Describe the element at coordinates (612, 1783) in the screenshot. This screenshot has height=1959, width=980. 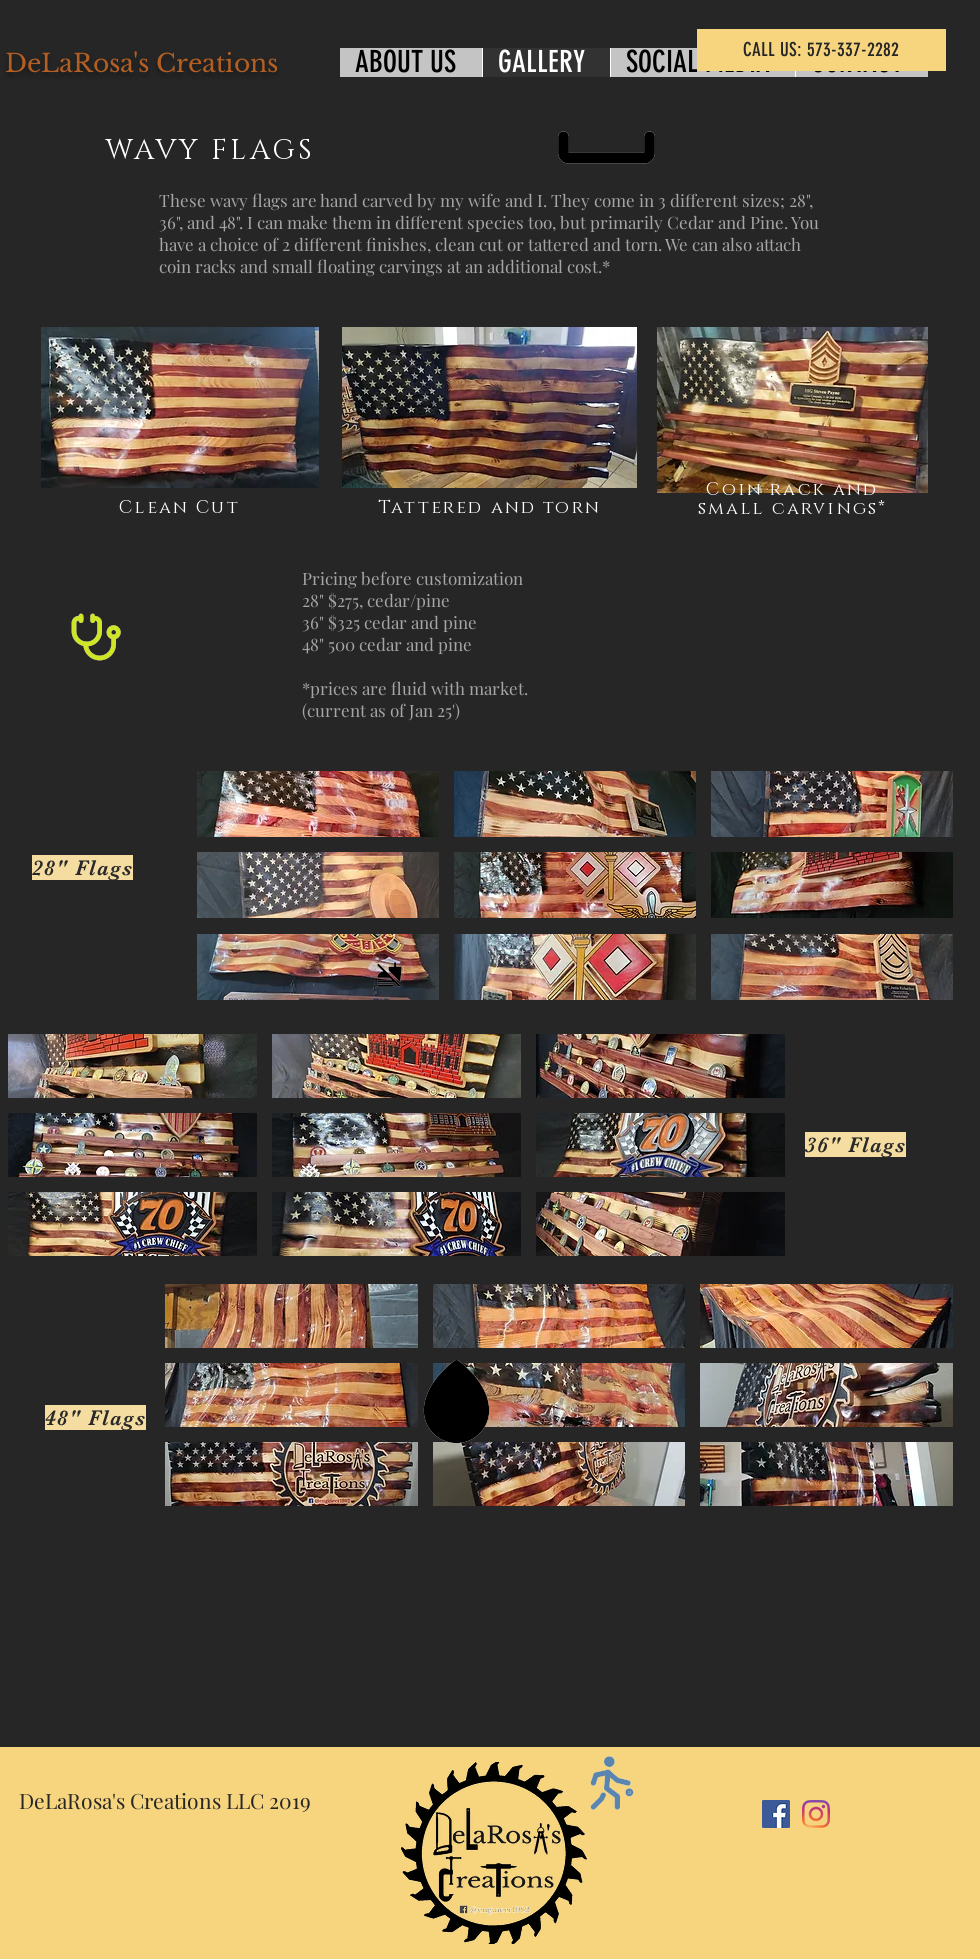
I see `access basketball or sports activities` at that location.